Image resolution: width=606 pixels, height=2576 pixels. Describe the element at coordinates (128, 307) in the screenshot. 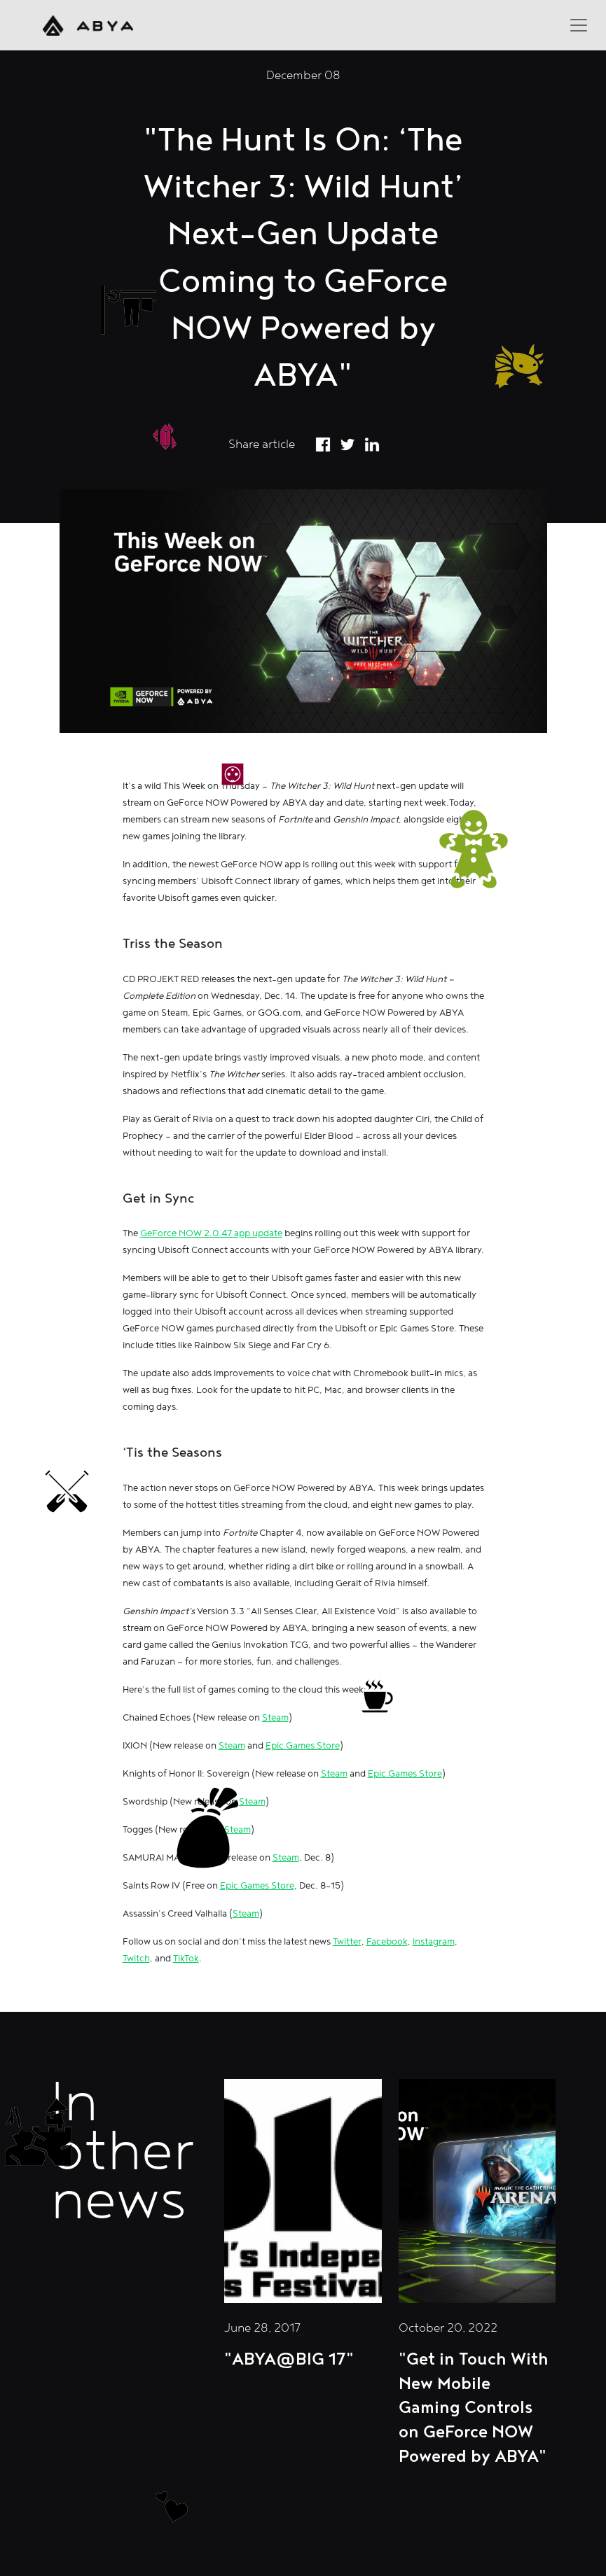

I see `laundry or clothing care feature` at that location.